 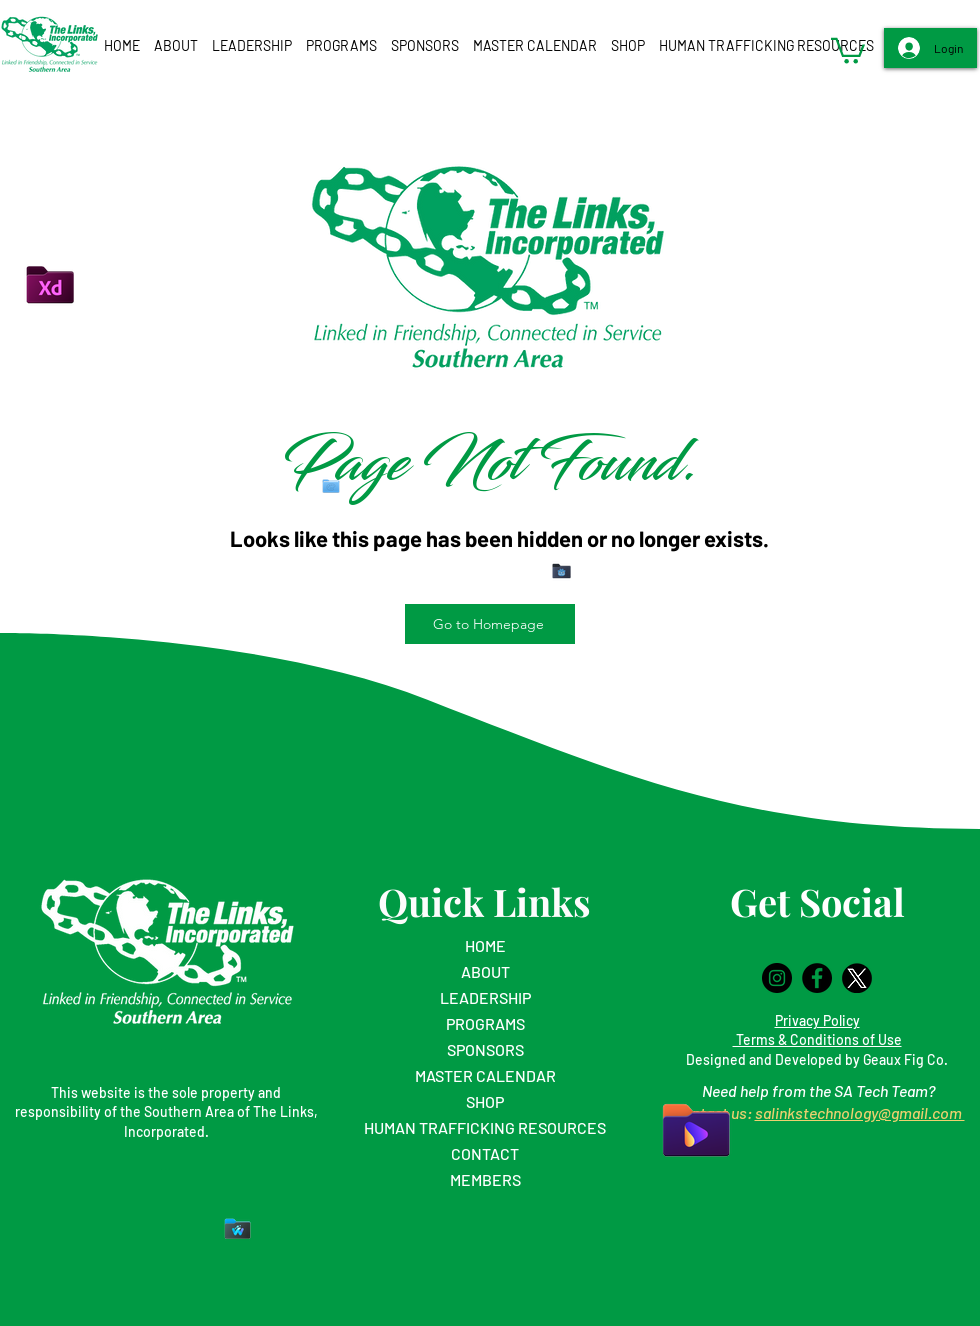 What do you see at coordinates (331, 486) in the screenshot?
I see `open folder containing 2D artwork files` at bounding box center [331, 486].